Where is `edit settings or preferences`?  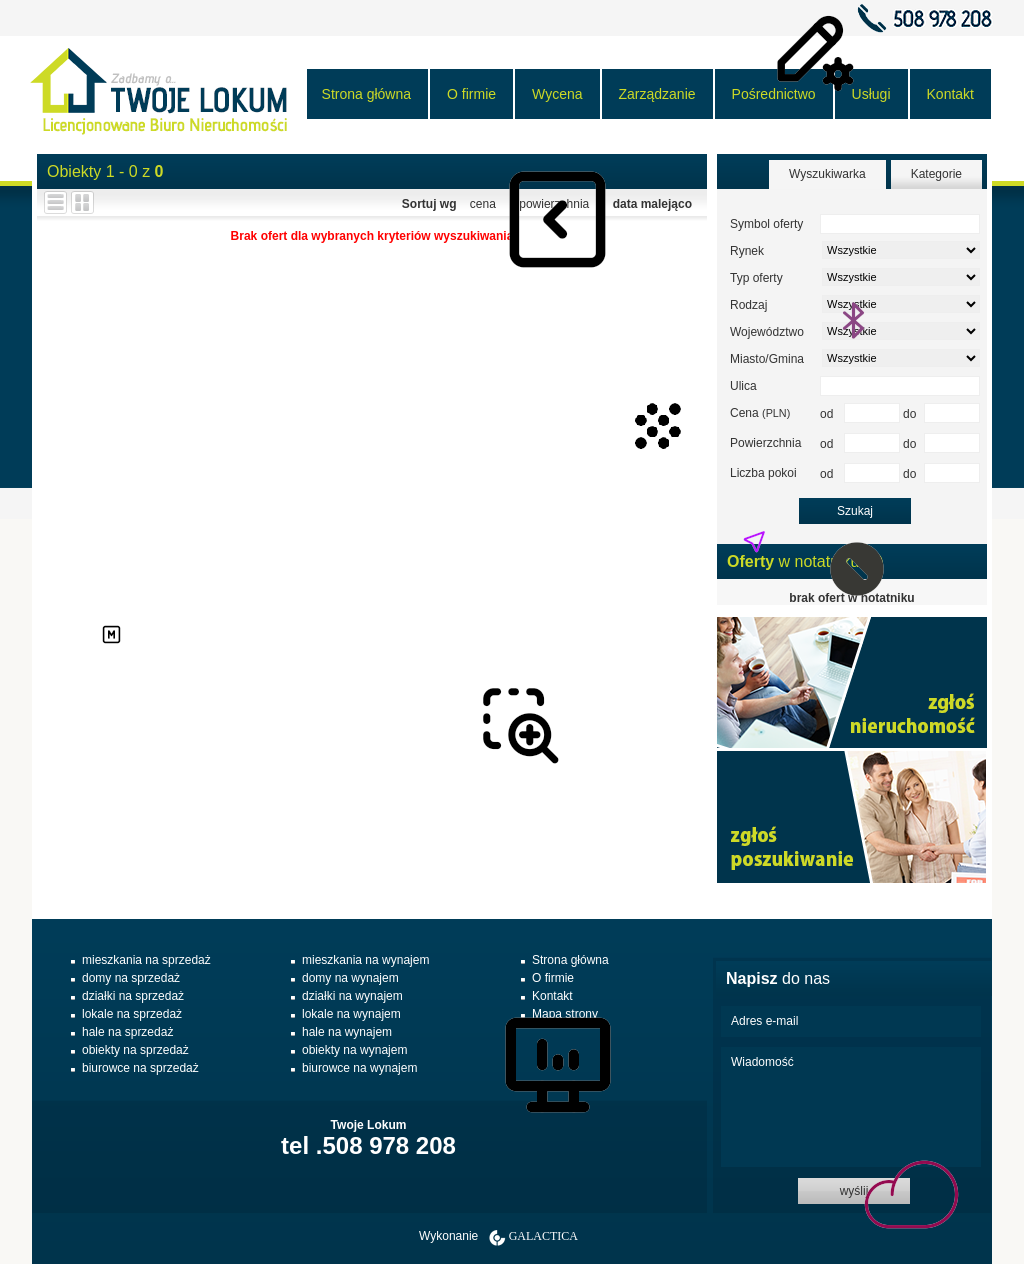
edit settings or preferences is located at coordinates (811, 47).